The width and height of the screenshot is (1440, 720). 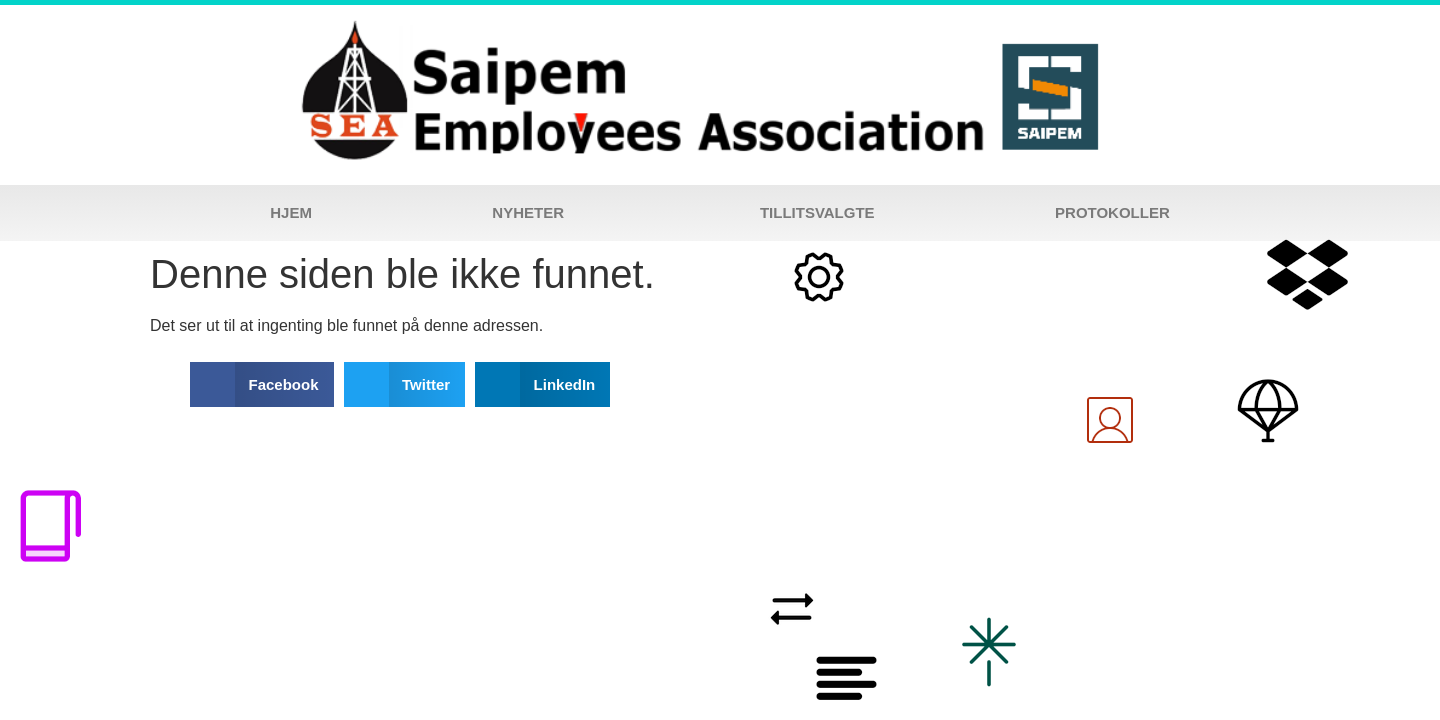 What do you see at coordinates (1268, 412) in the screenshot?
I see `access airdrop or file drop feature` at bounding box center [1268, 412].